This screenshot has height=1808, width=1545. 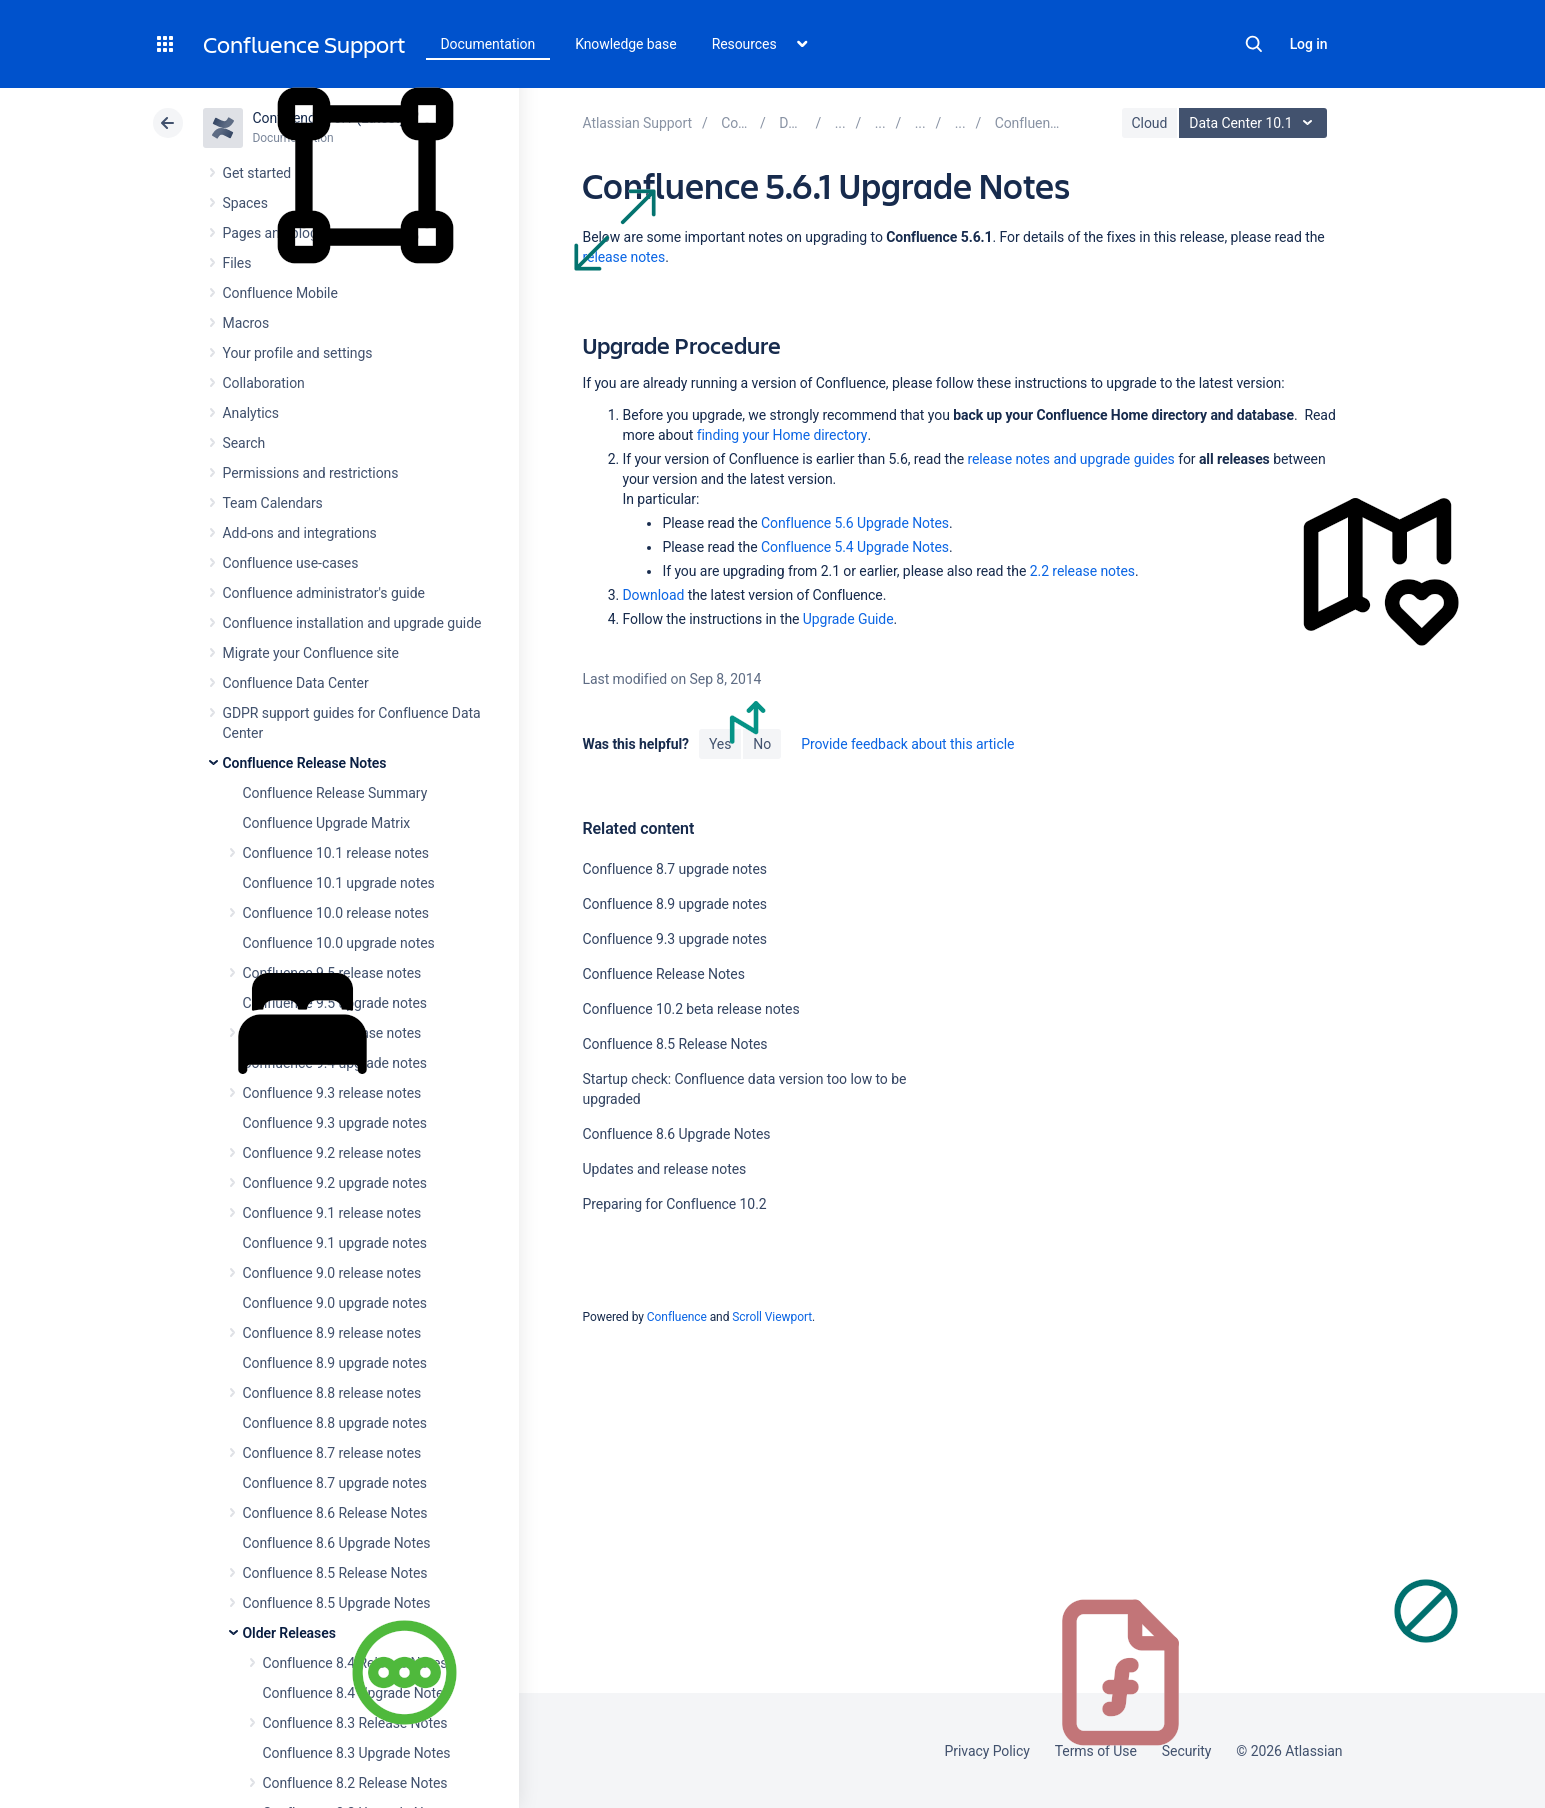 What do you see at coordinates (1120, 1672) in the screenshot?
I see `view or open a function file` at bounding box center [1120, 1672].